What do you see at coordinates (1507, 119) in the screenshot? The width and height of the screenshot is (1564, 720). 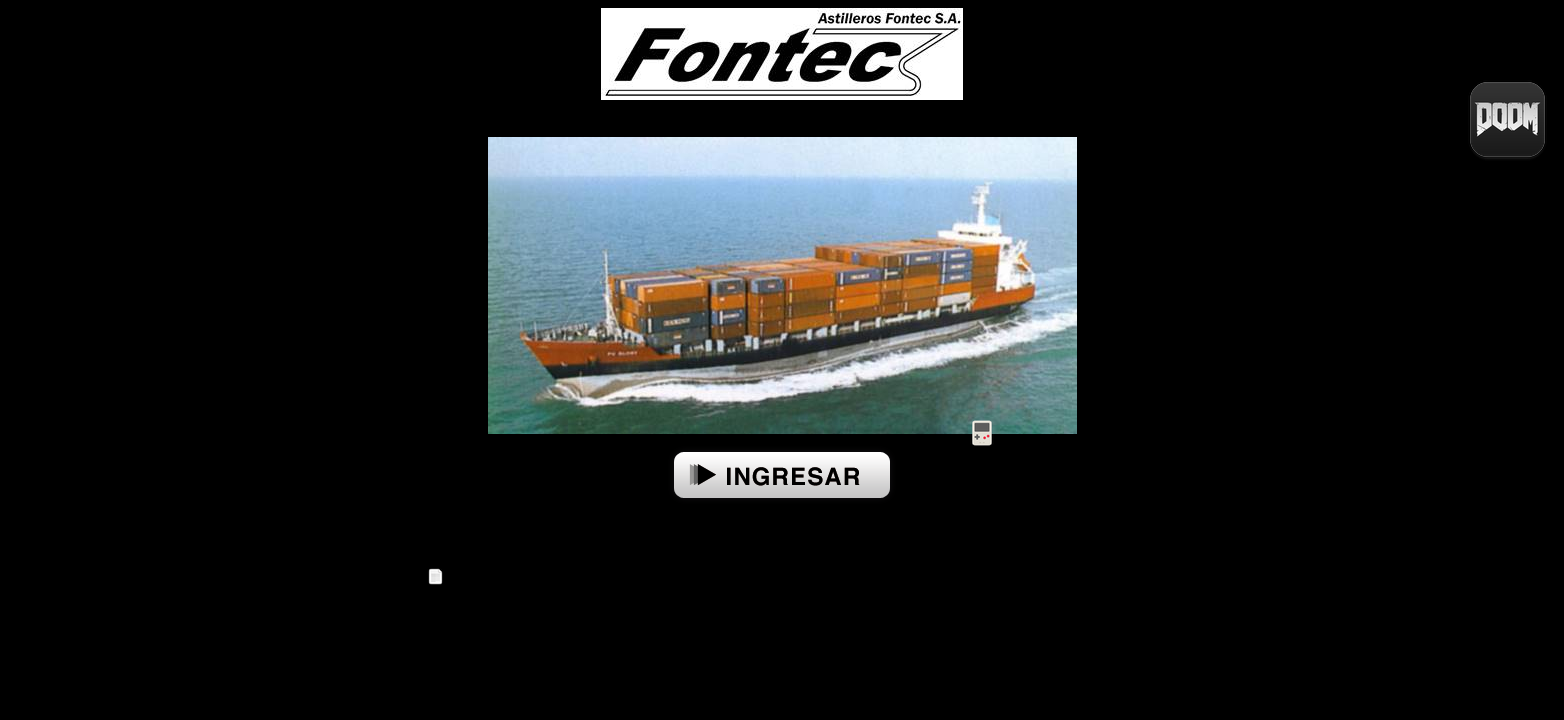 I see `launch DOOM (2016) game` at bounding box center [1507, 119].